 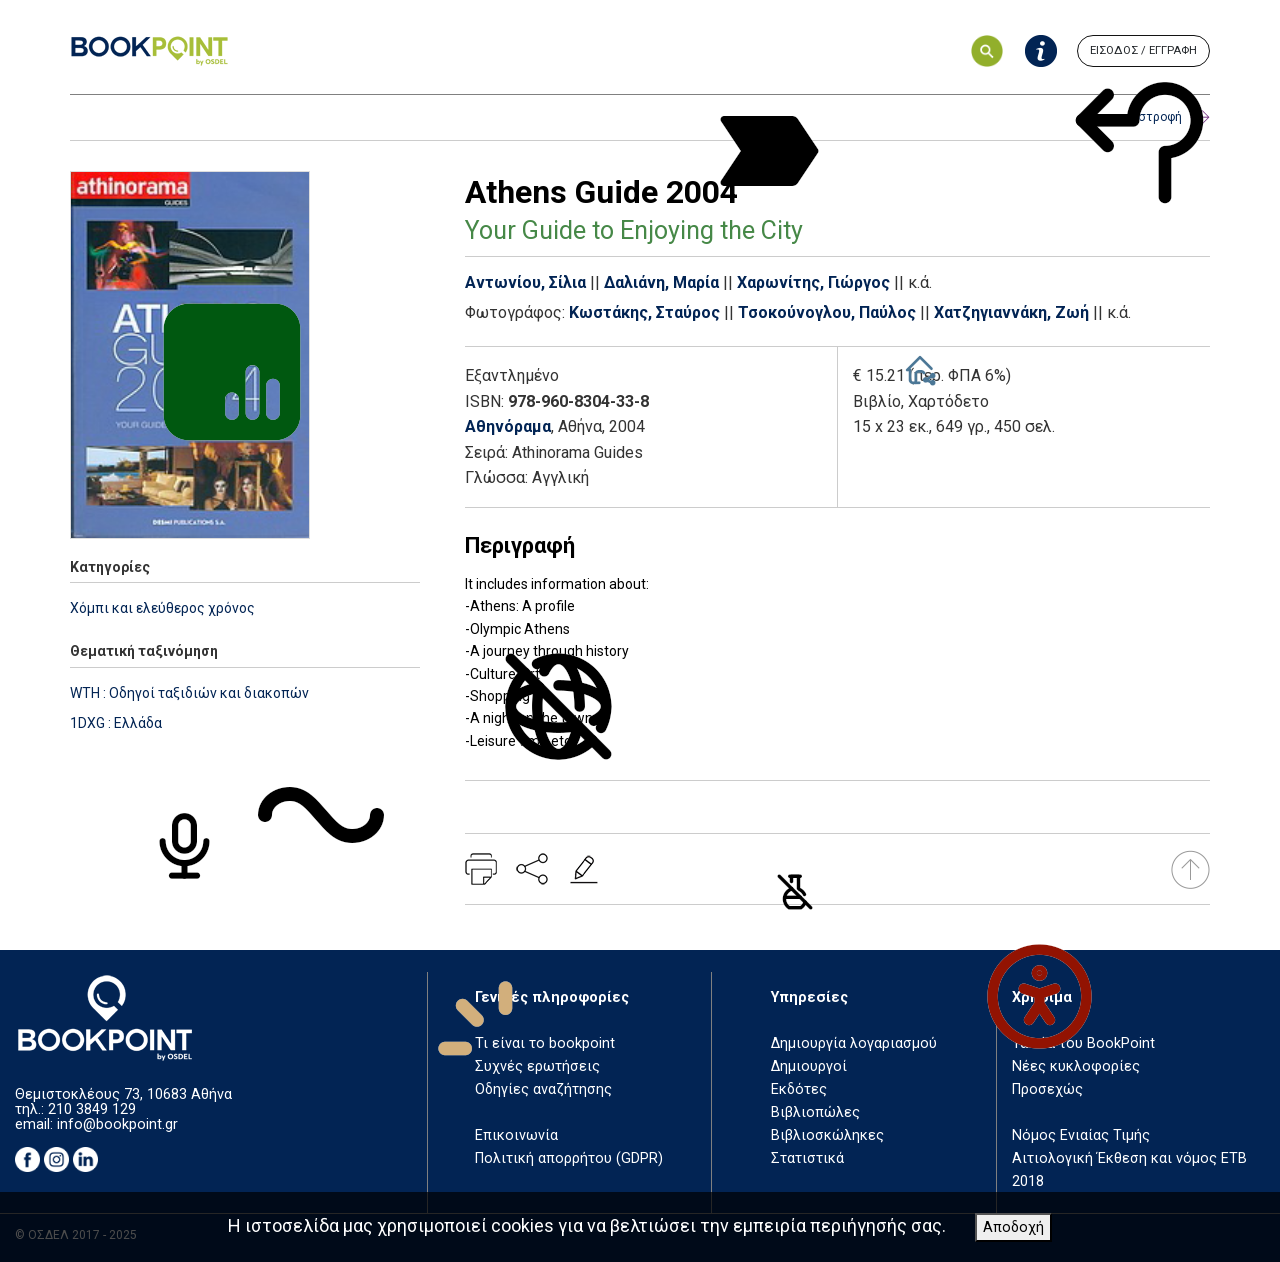 What do you see at coordinates (766, 151) in the screenshot?
I see `apply a label or tag to an item` at bounding box center [766, 151].